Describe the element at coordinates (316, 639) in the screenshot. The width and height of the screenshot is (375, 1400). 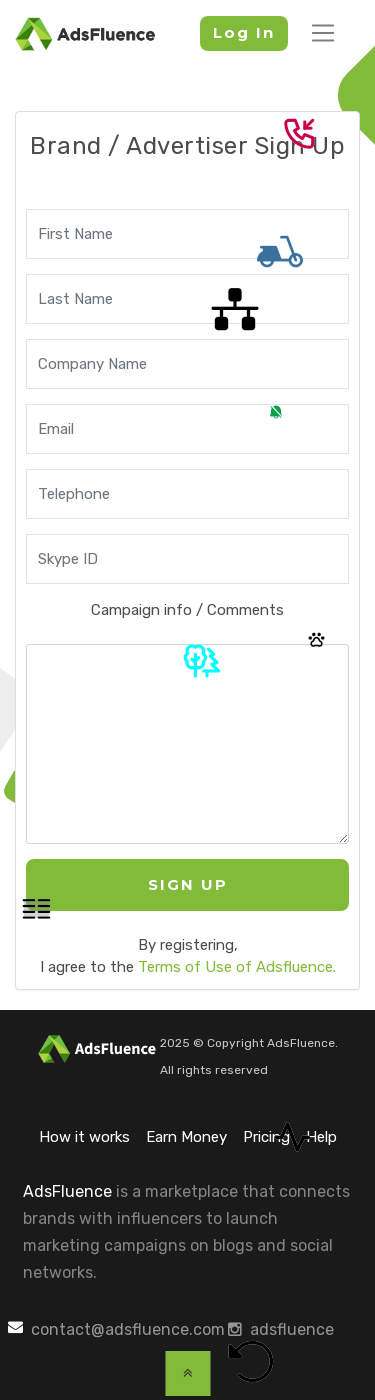
I see `access pet-related features or settings` at that location.